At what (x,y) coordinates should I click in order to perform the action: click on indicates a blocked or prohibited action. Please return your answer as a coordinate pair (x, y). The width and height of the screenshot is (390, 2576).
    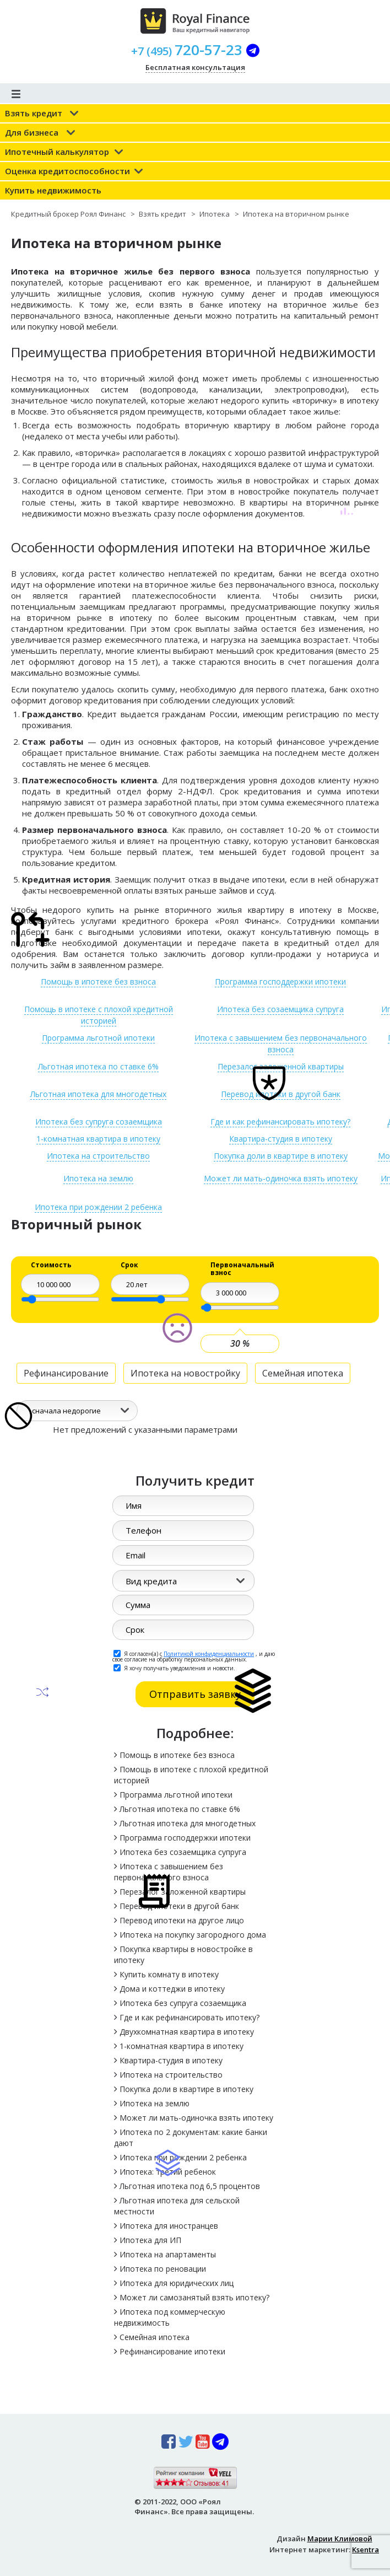
    Looking at the image, I should click on (18, 1416).